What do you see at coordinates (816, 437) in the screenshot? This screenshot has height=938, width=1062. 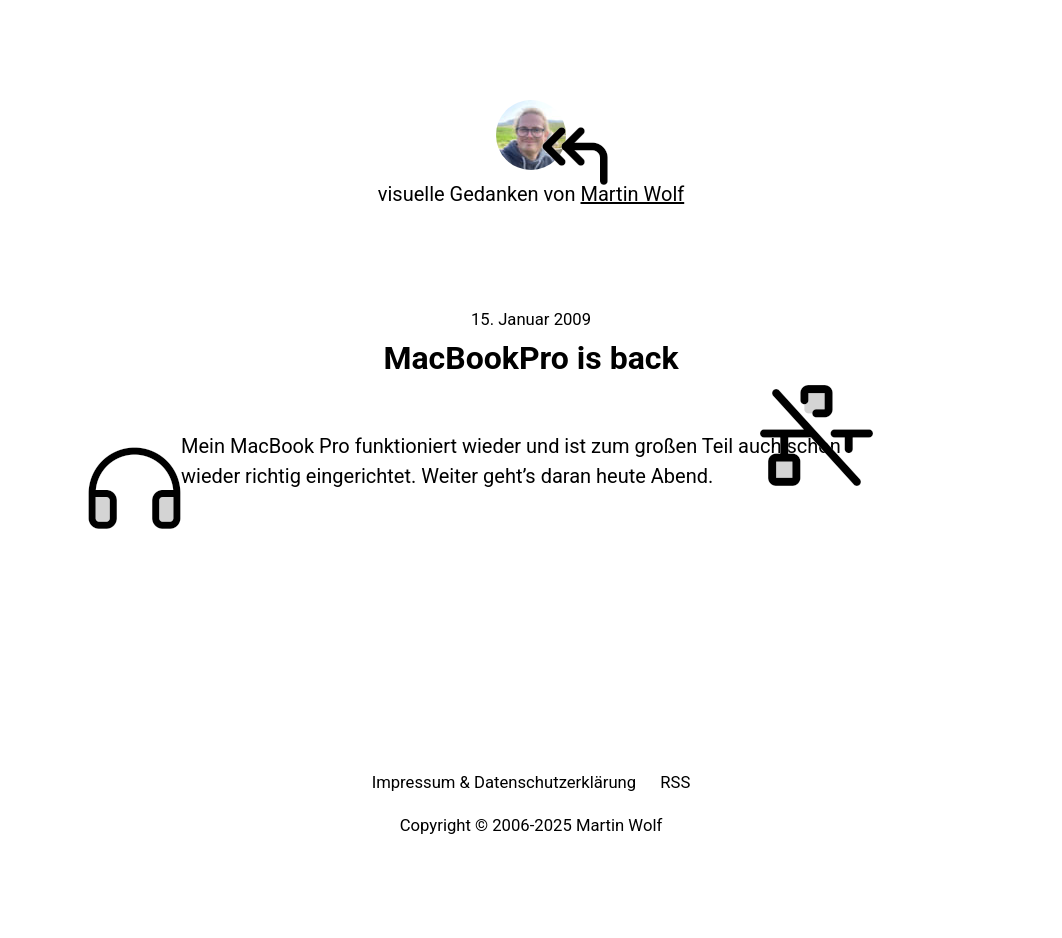 I see `network connection unavailable` at bounding box center [816, 437].